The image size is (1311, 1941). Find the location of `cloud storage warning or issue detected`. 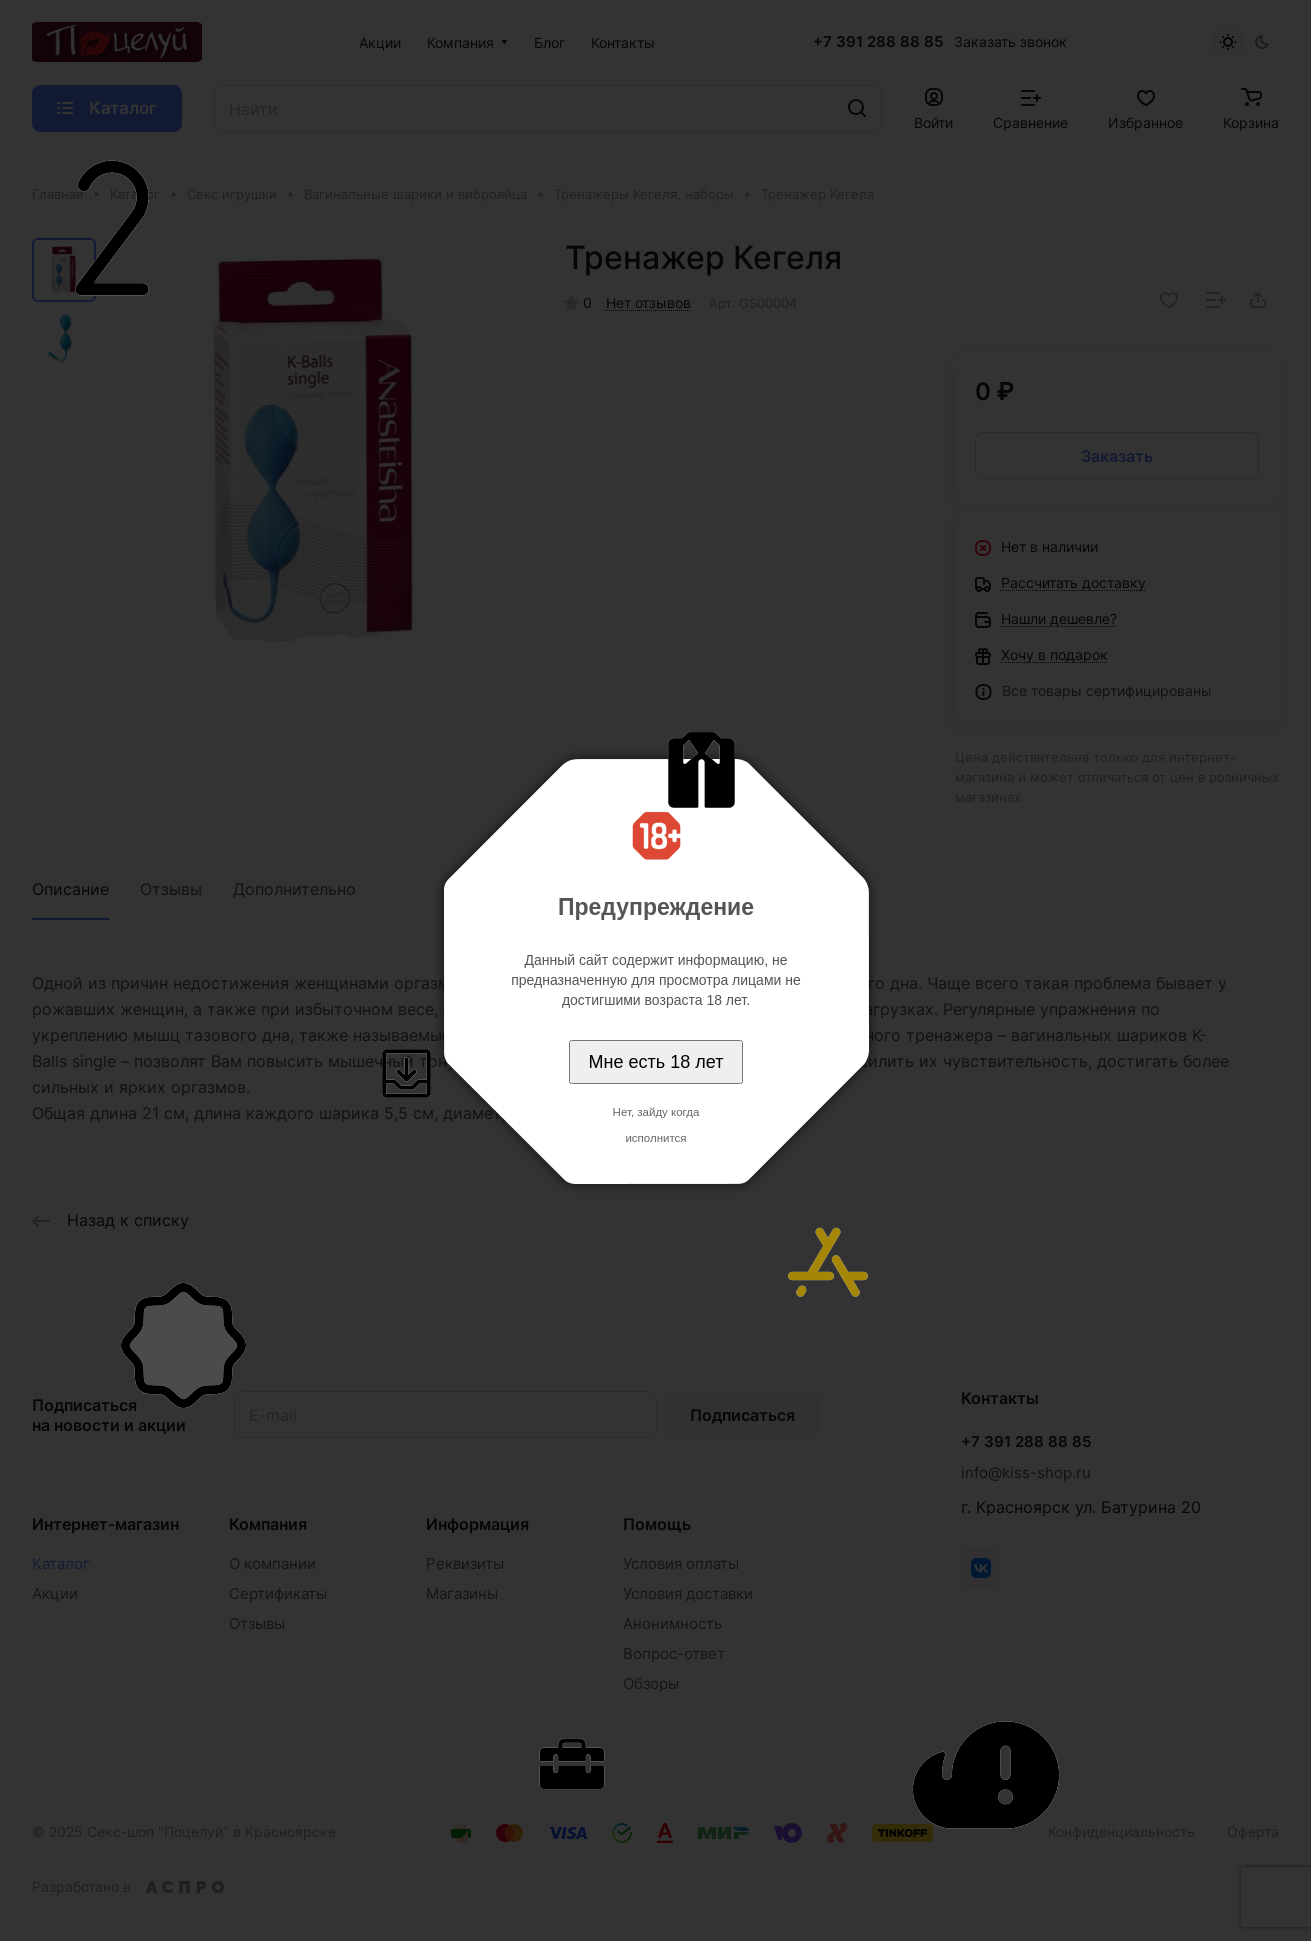

cloud storage warning or issue detected is located at coordinates (986, 1775).